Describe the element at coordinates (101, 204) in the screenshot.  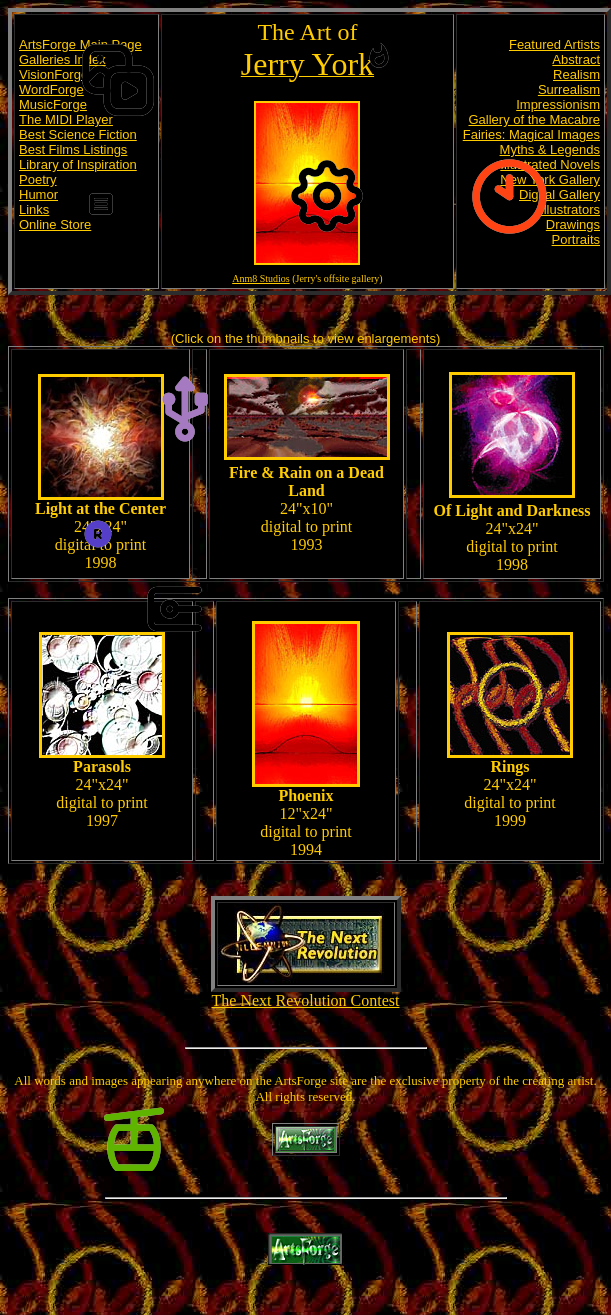
I see `view article or document content` at that location.